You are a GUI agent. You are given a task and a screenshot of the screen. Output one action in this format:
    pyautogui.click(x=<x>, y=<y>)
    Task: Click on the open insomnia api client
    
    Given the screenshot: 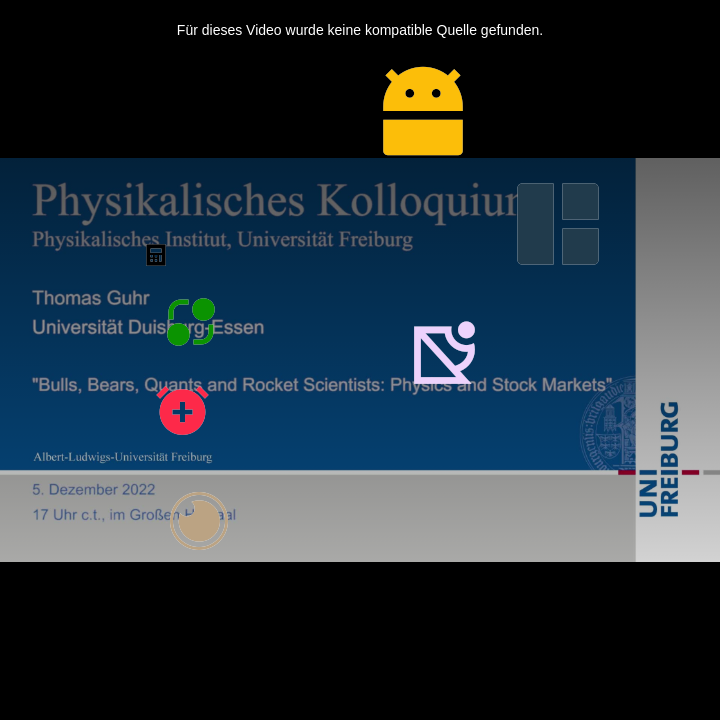 What is the action you would take?
    pyautogui.click(x=199, y=521)
    